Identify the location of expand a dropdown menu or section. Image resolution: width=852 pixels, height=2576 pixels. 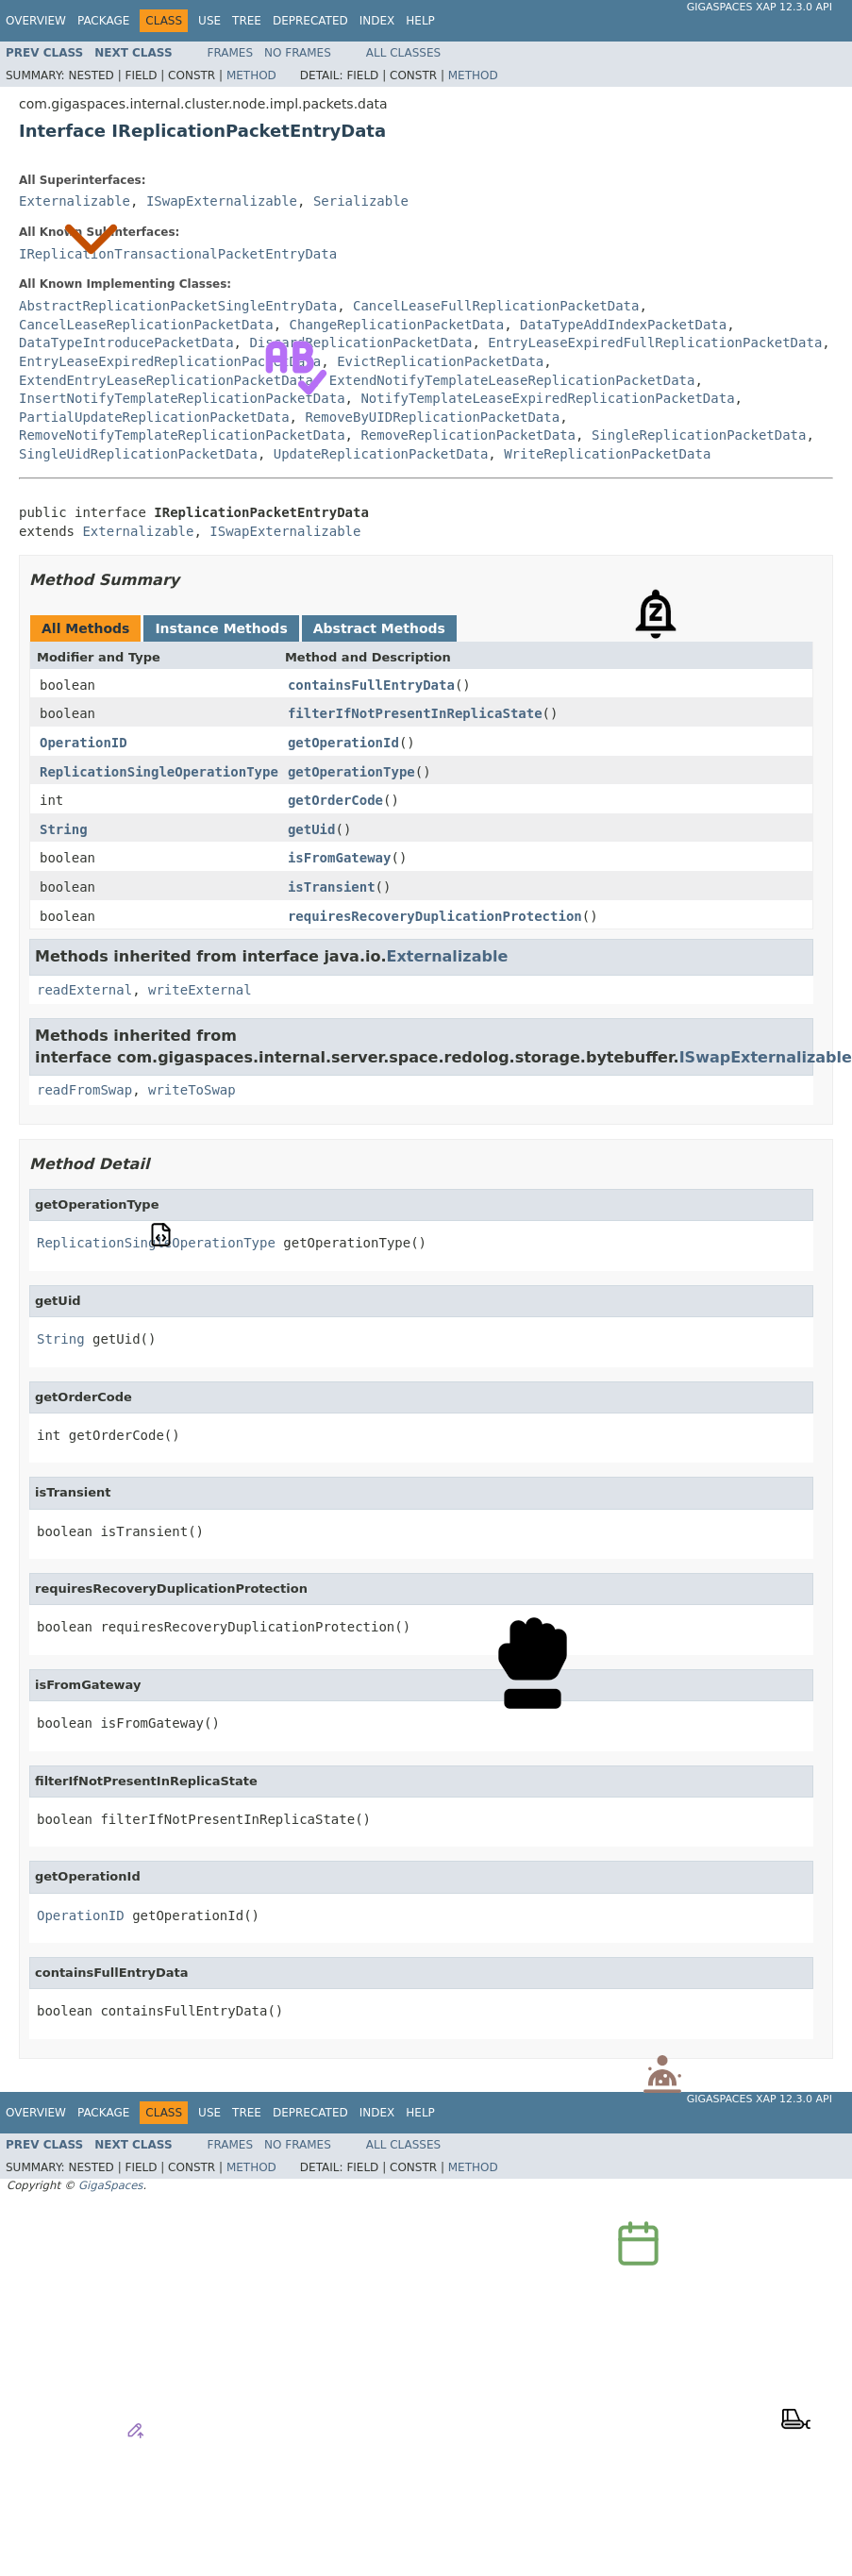
(91, 235).